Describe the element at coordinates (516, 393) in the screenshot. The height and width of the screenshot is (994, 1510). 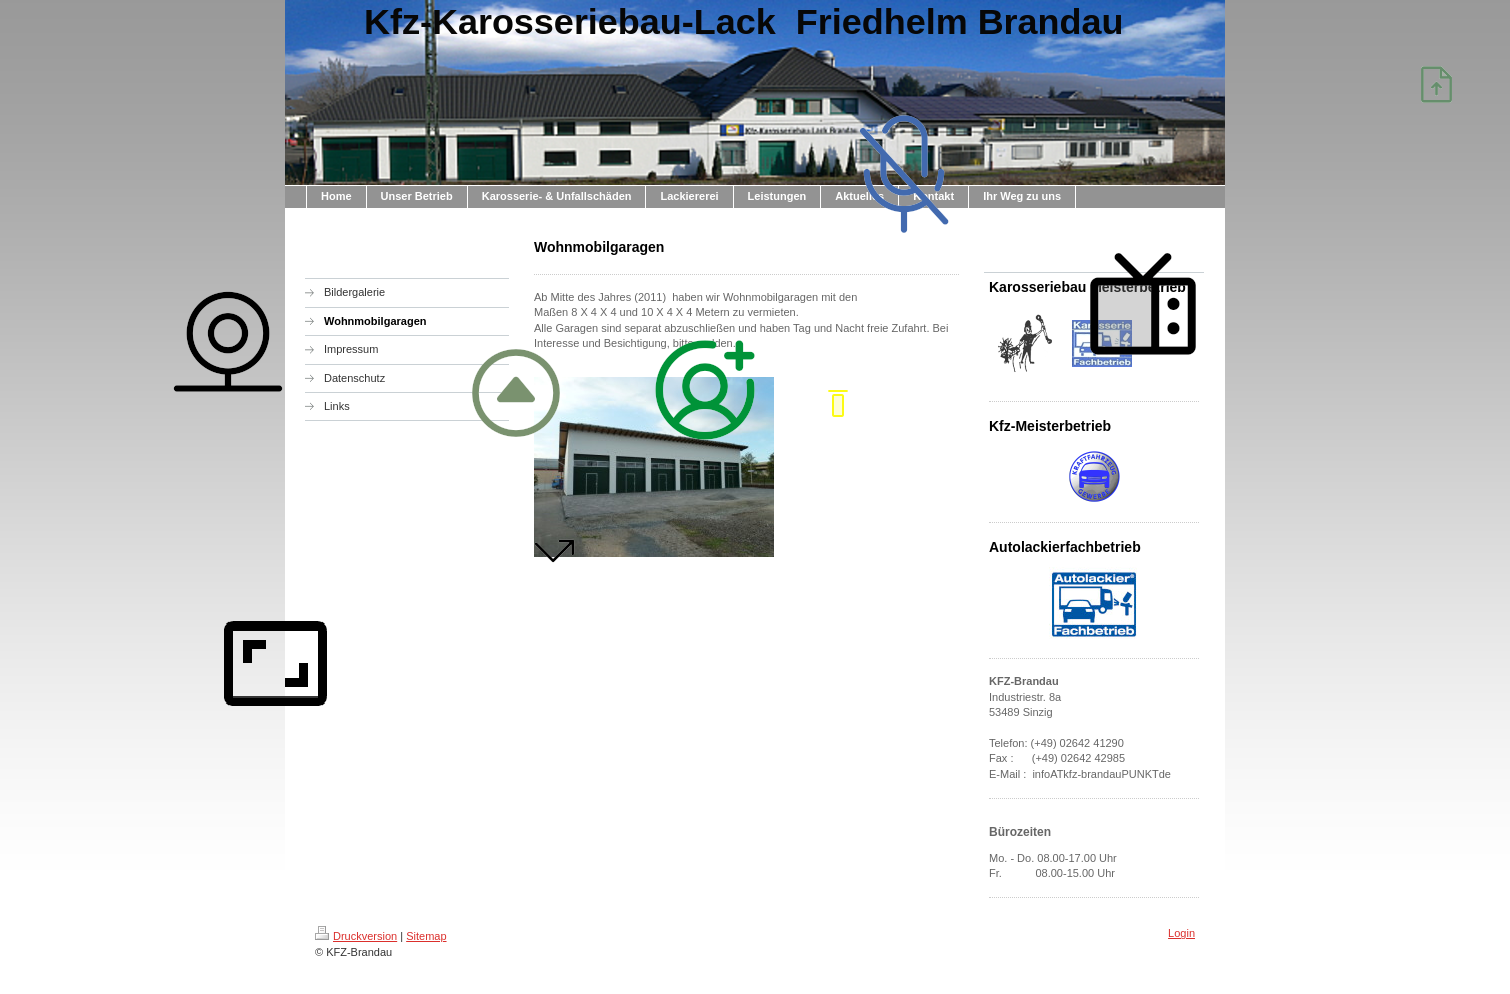
I see `scroll to top of page` at that location.